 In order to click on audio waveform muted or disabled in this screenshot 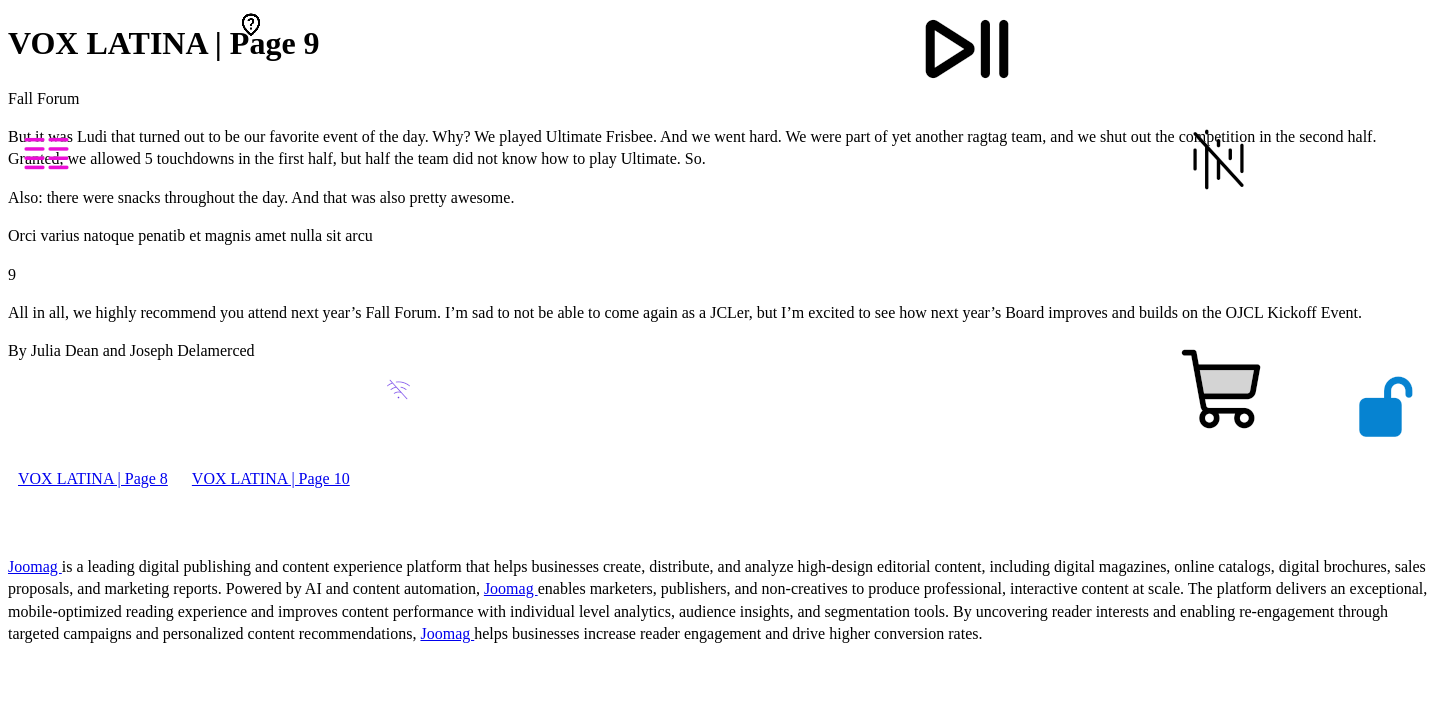, I will do `click(1218, 159)`.